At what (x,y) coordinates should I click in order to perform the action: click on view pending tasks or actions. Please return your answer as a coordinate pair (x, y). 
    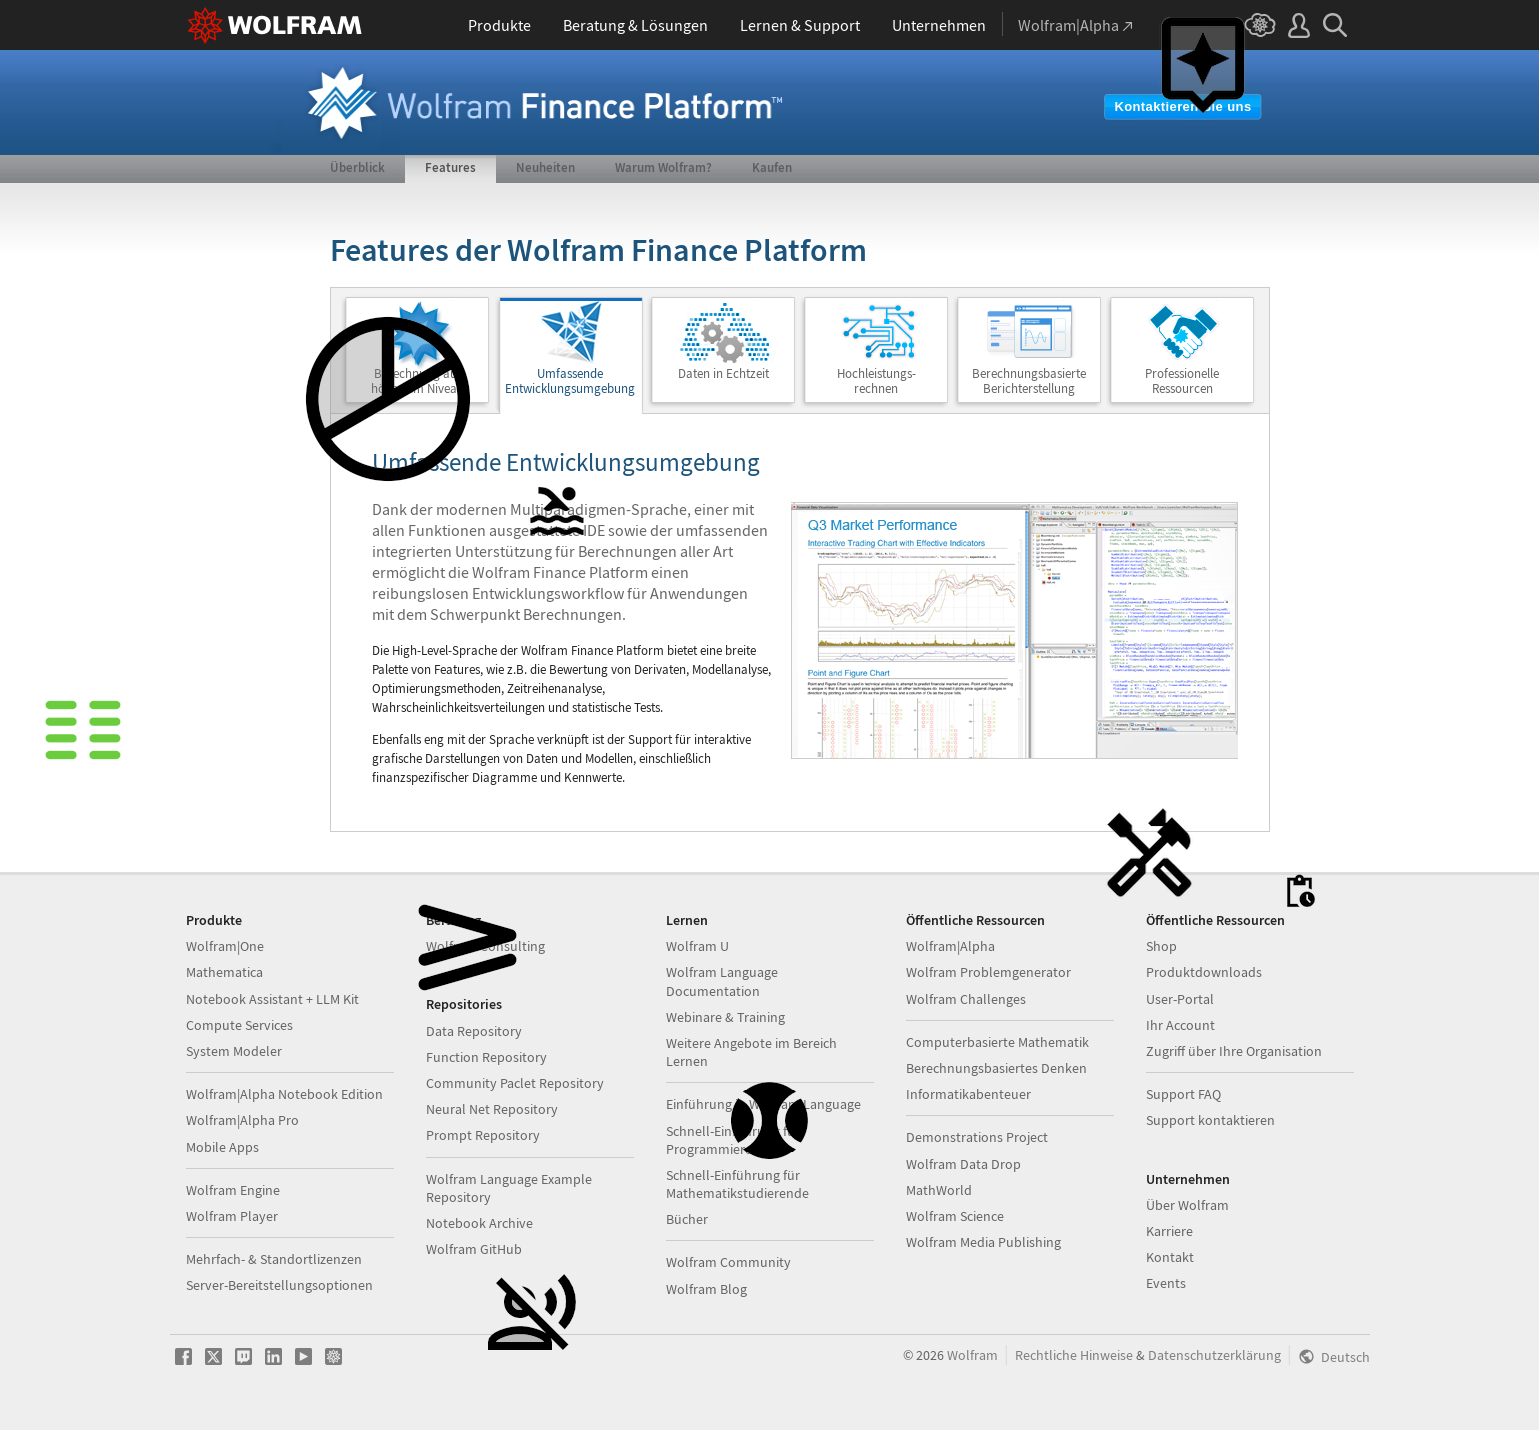
    Looking at the image, I should click on (1299, 891).